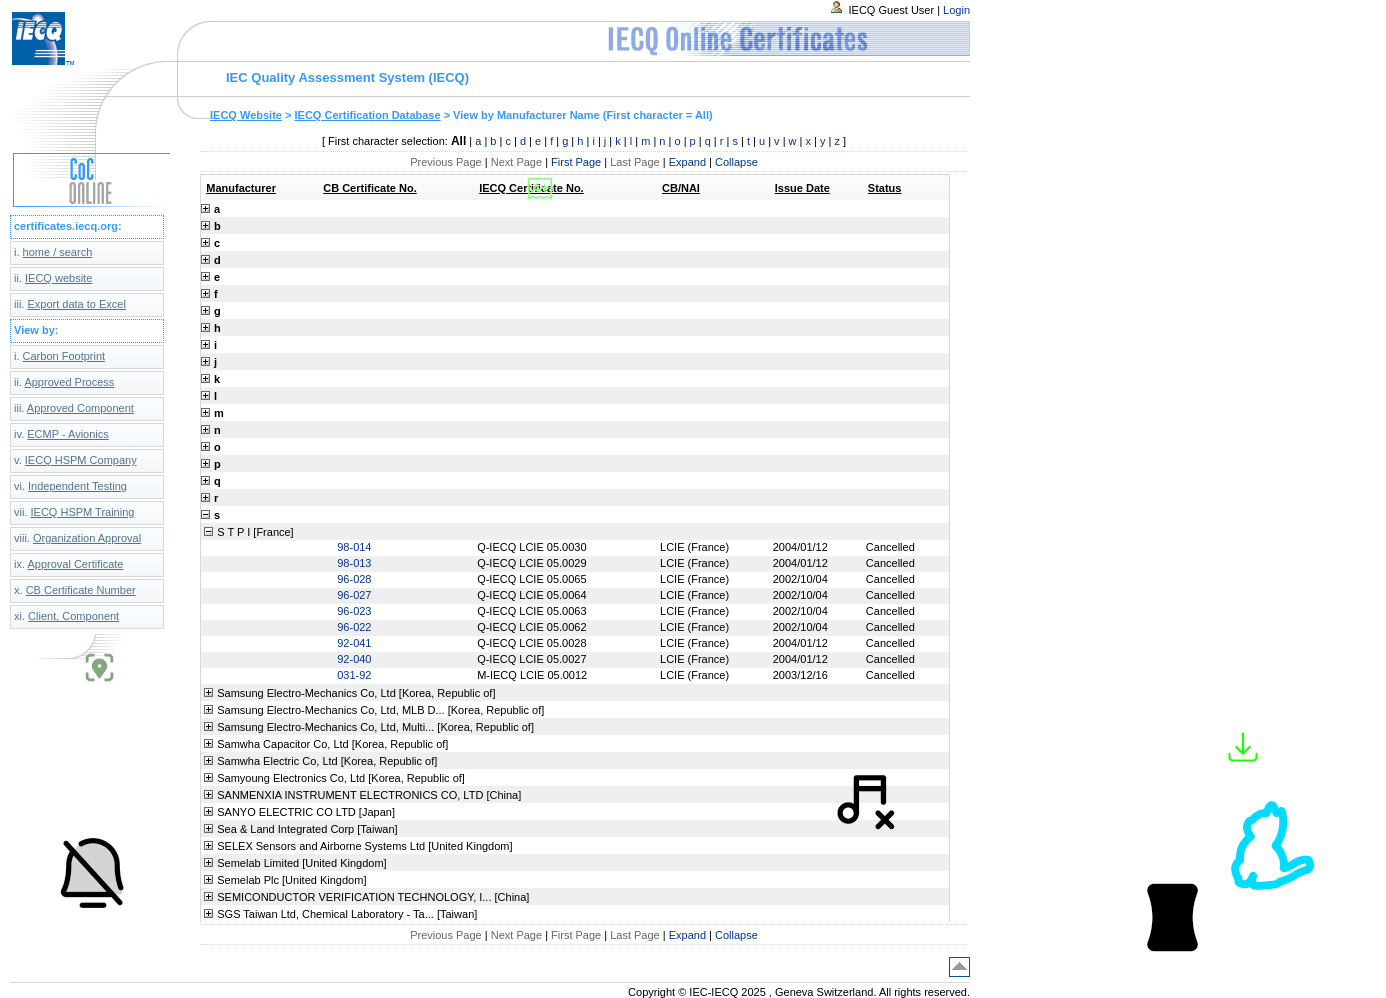 The height and width of the screenshot is (998, 1386). I want to click on mute notifications, so click(93, 873).